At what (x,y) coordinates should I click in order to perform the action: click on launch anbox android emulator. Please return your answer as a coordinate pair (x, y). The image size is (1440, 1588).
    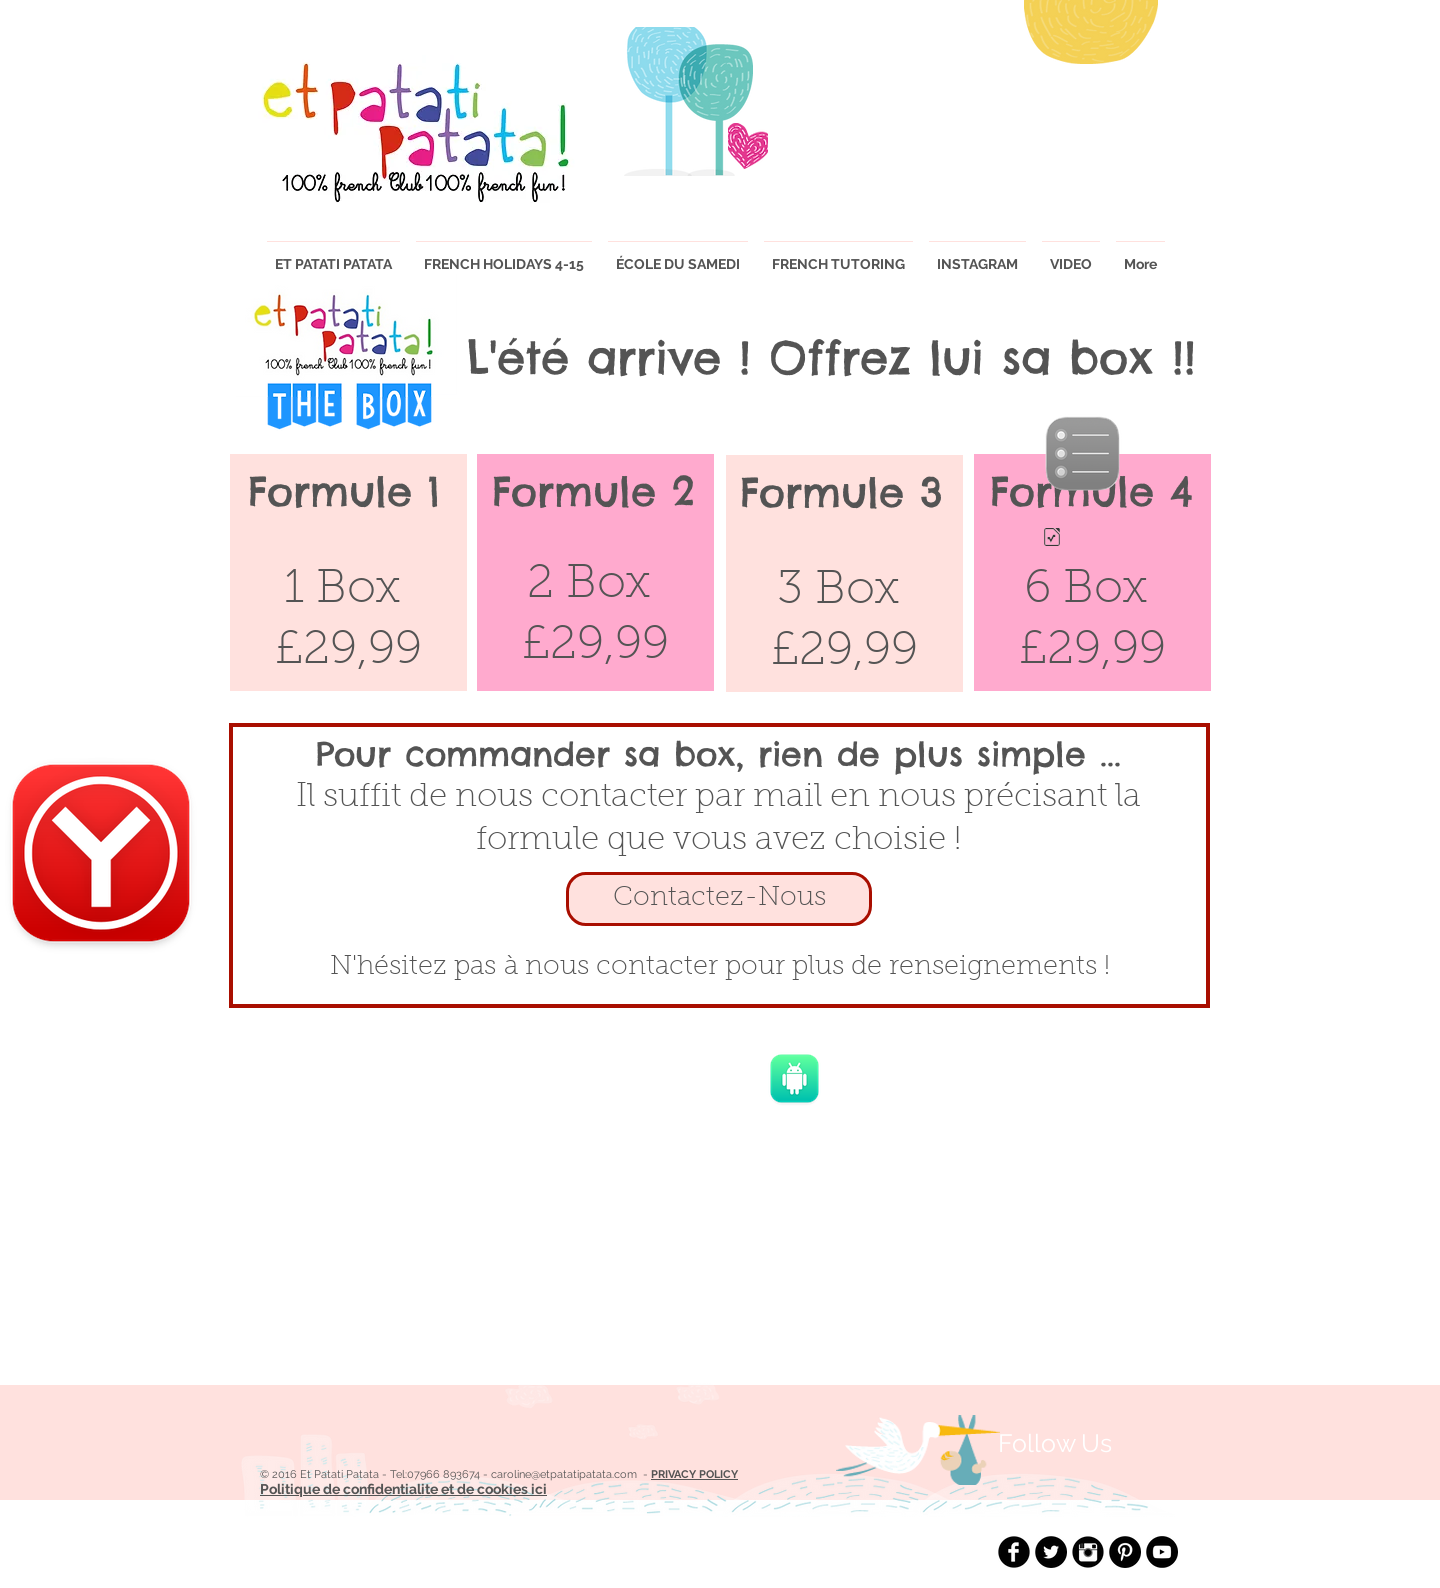
    Looking at the image, I should click on (794, 1078).